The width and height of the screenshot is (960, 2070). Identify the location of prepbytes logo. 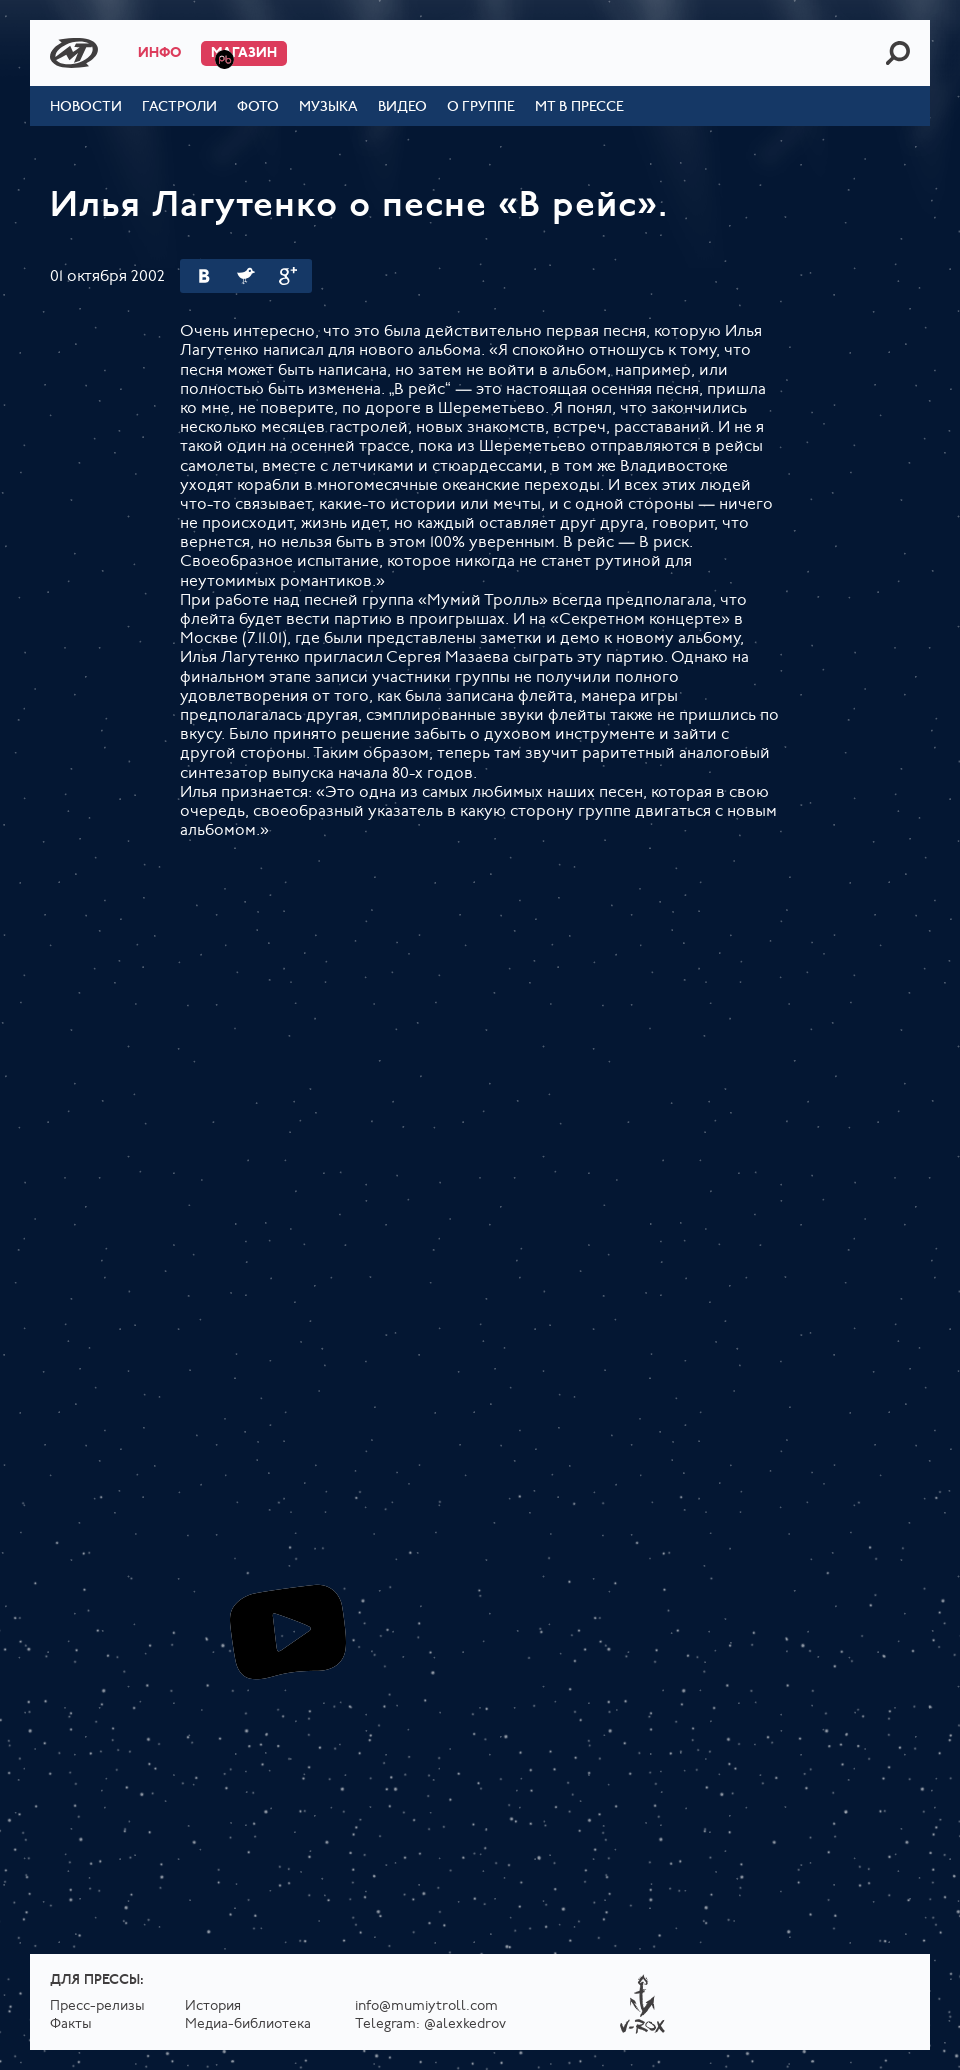
(224, 59).